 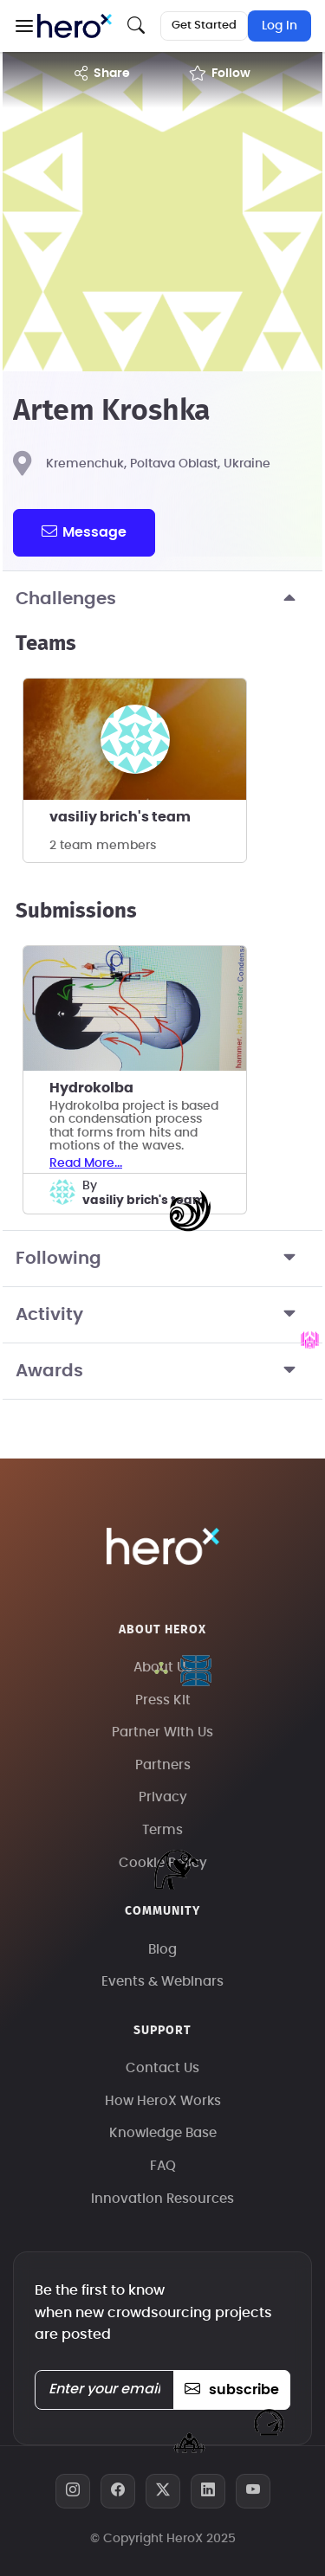 I want to click on access organ or church music settings, so click(x=309, y=1339).